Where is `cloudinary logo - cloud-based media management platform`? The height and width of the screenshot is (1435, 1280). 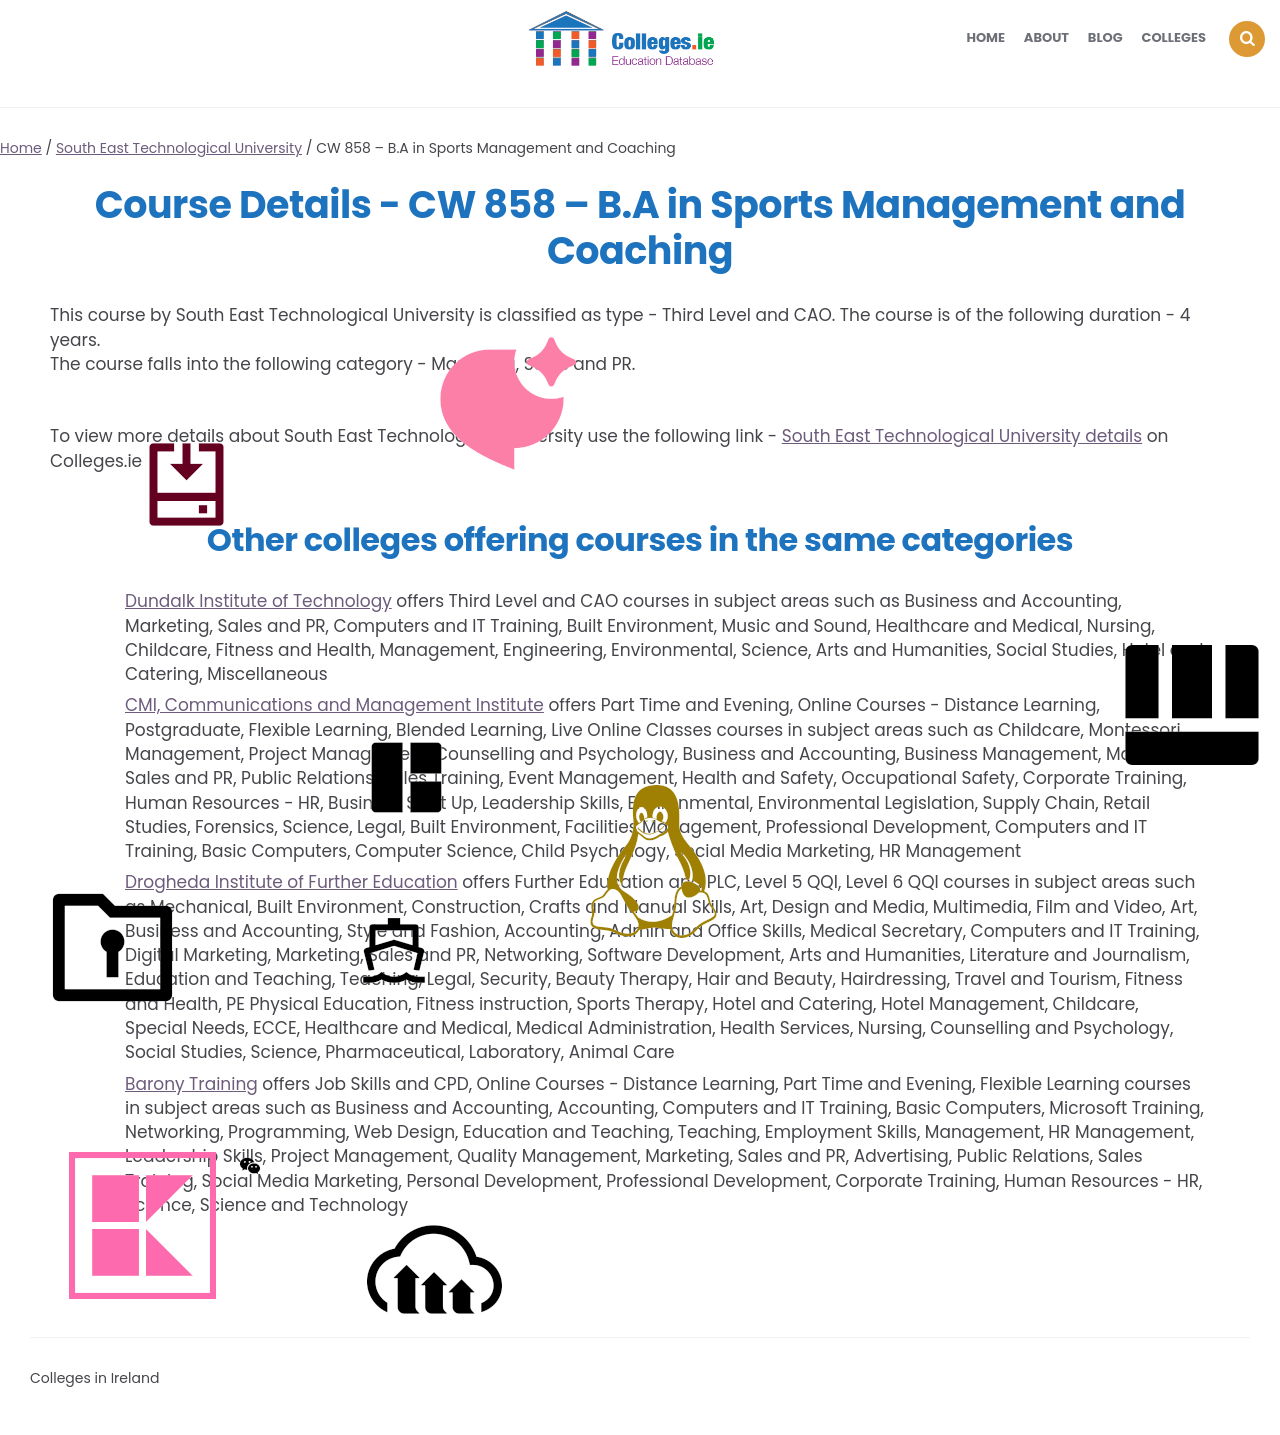 cloudinary logo - cloud-based media management platform is located at coordinates (434, 1269).